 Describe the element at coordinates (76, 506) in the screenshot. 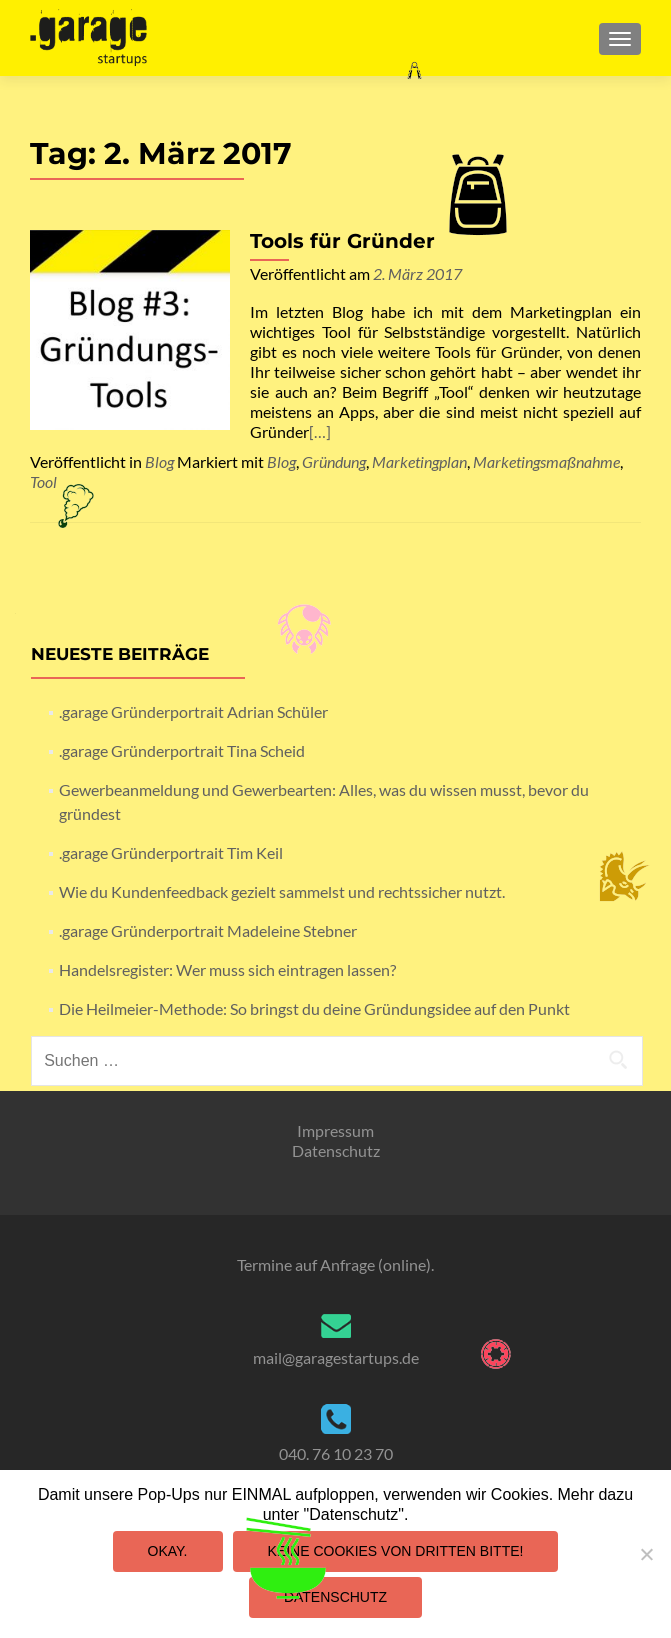

I see `activate smoke bomb ability in game` at that location.